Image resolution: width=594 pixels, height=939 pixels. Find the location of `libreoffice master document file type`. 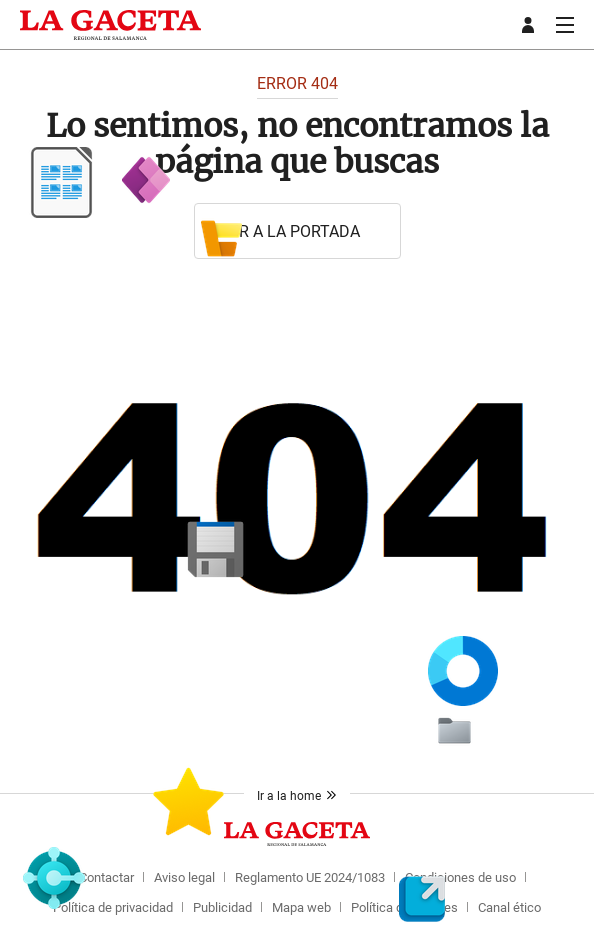

libreoffice master document file type is located at coordinates (61, 182).